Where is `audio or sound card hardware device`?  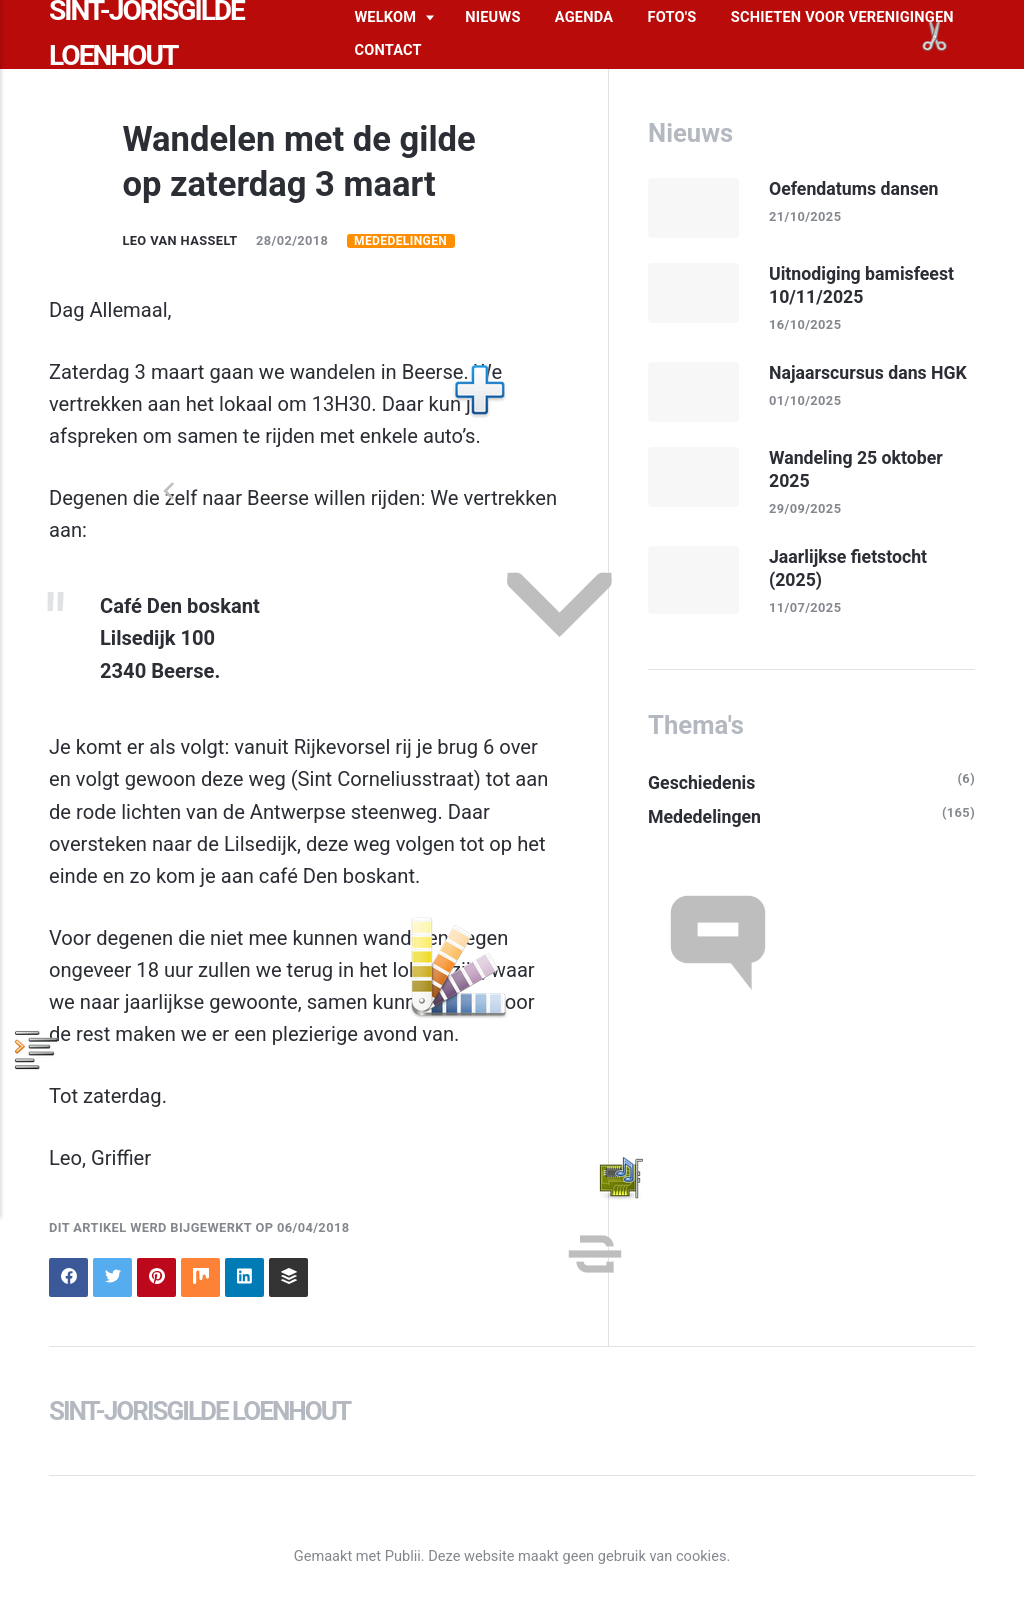
audio or sound card hardware device is located at coordinates (620, 1178).